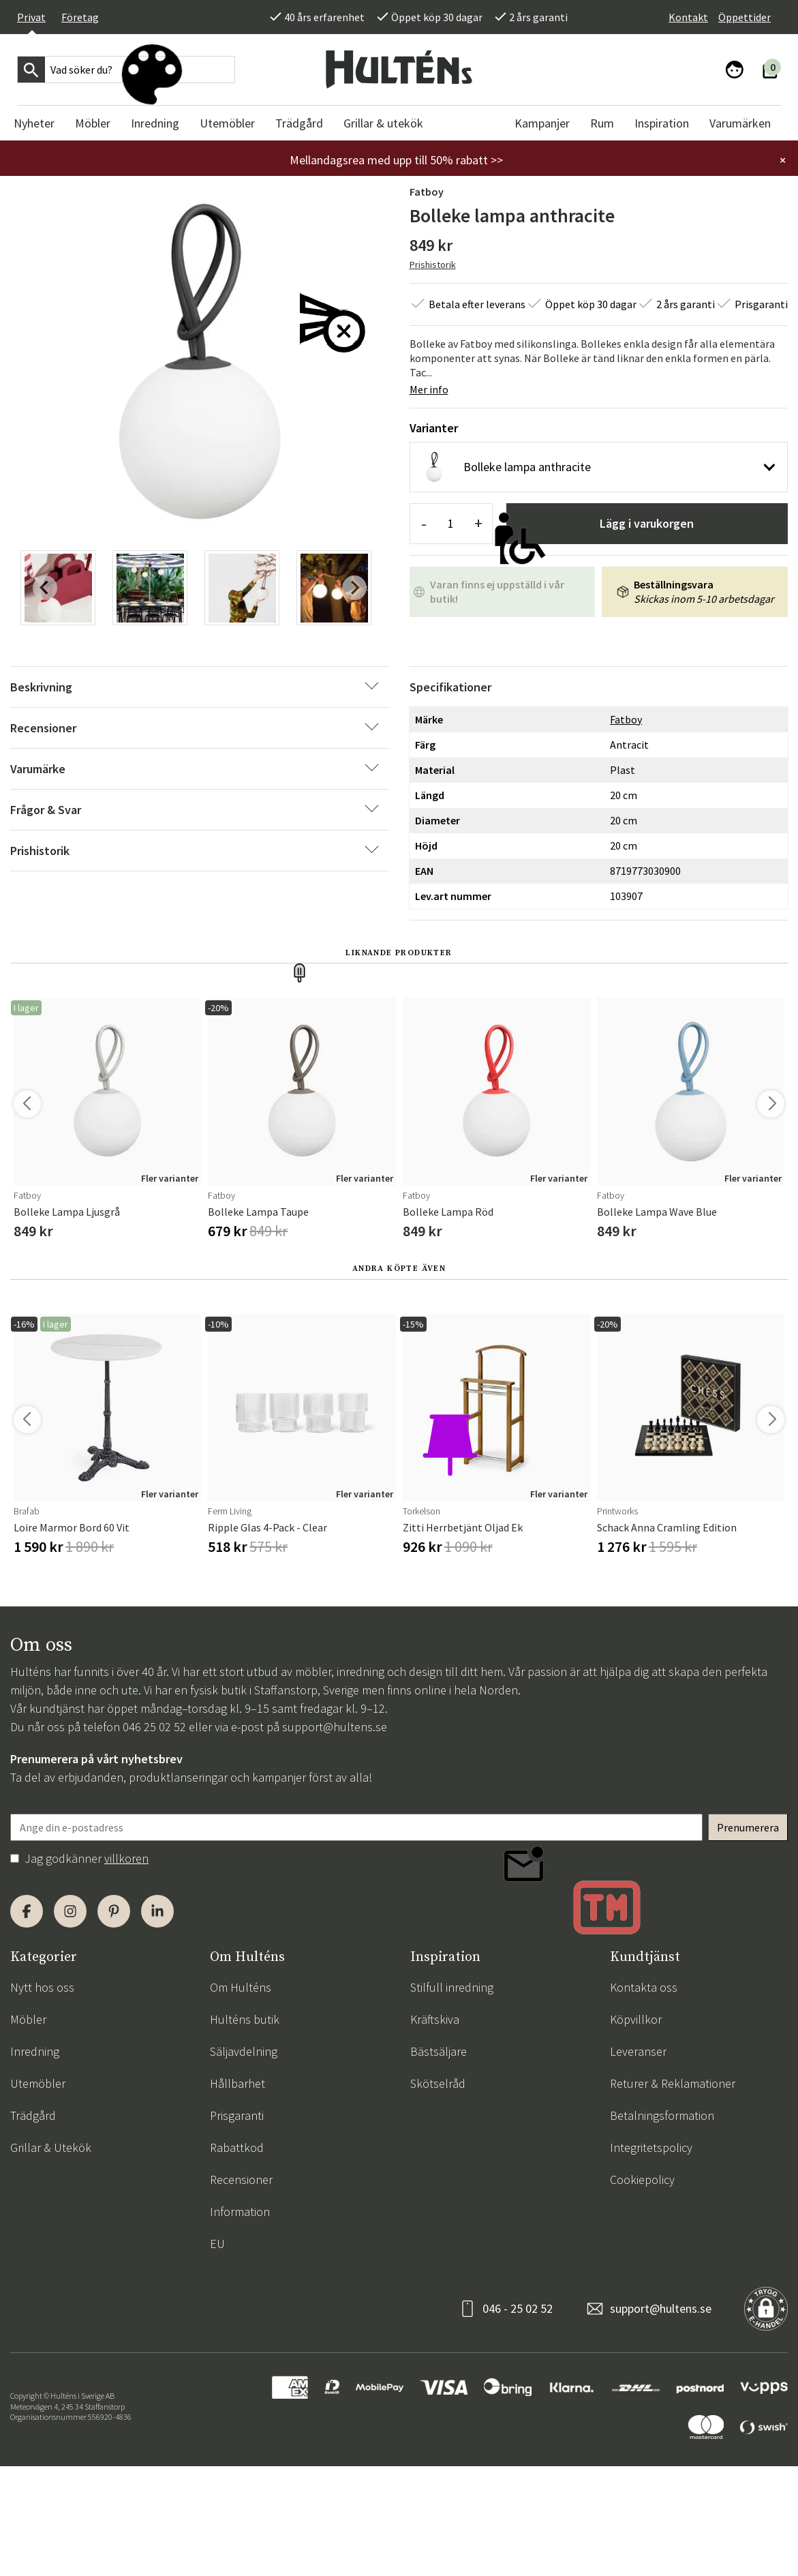 The height and width of the screenshot is (2576, 798). Describe the element at coordinates (607, 1907) in the screenshot. I see `indicates trademarked content or branding` at that location.